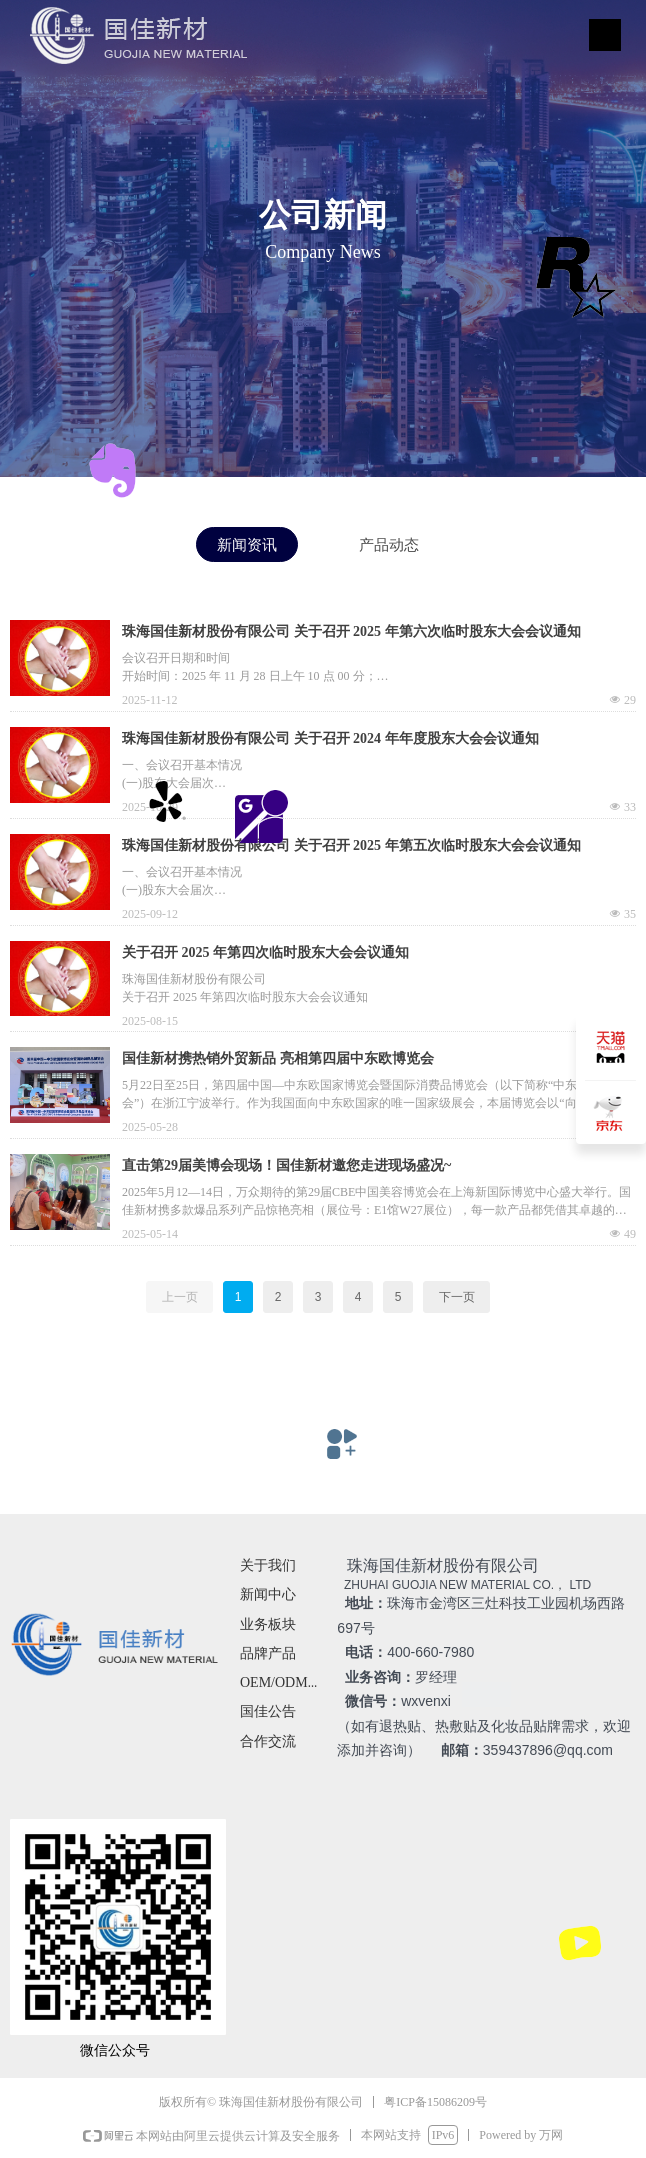 The width and height of the screenshot is (646, 2158). What do you see at coordinates (261, 816) in the screenshot?
I see `open google street view` at bounding box center [261, 816].